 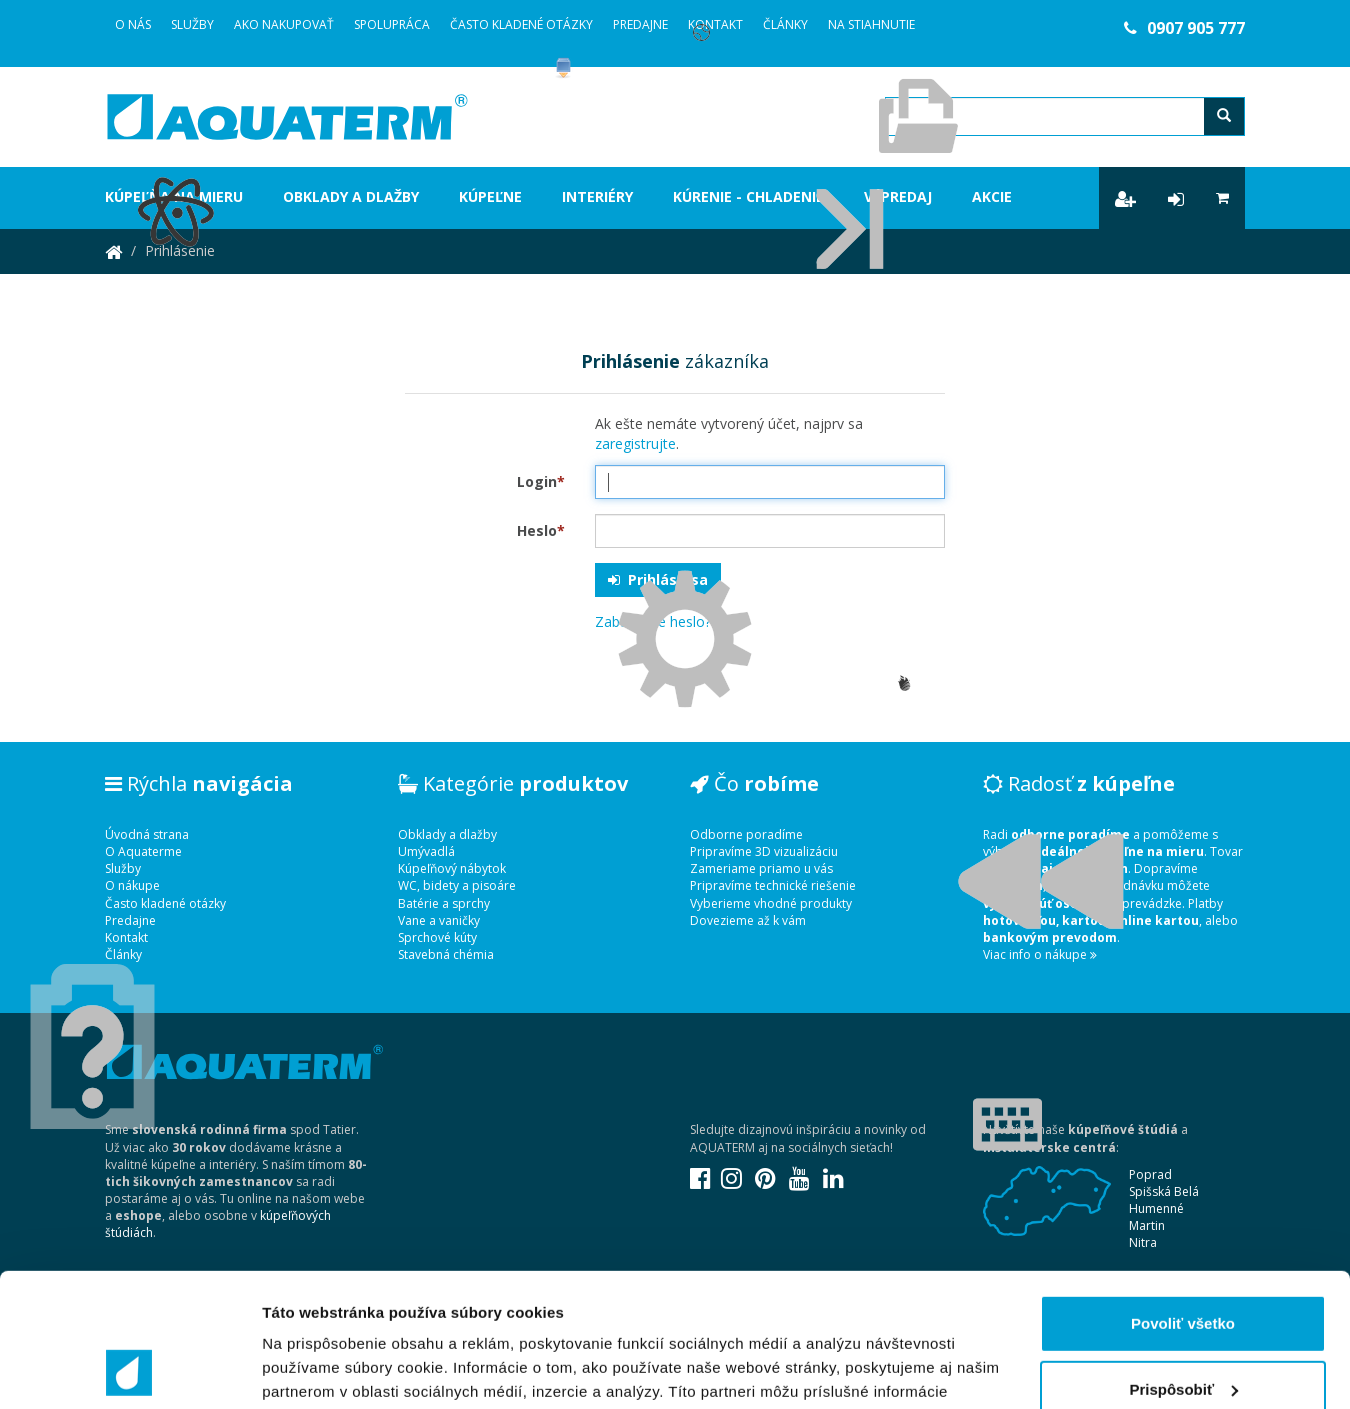 I want to click on access sports and activities emoji category, so click(x=701, y=32).